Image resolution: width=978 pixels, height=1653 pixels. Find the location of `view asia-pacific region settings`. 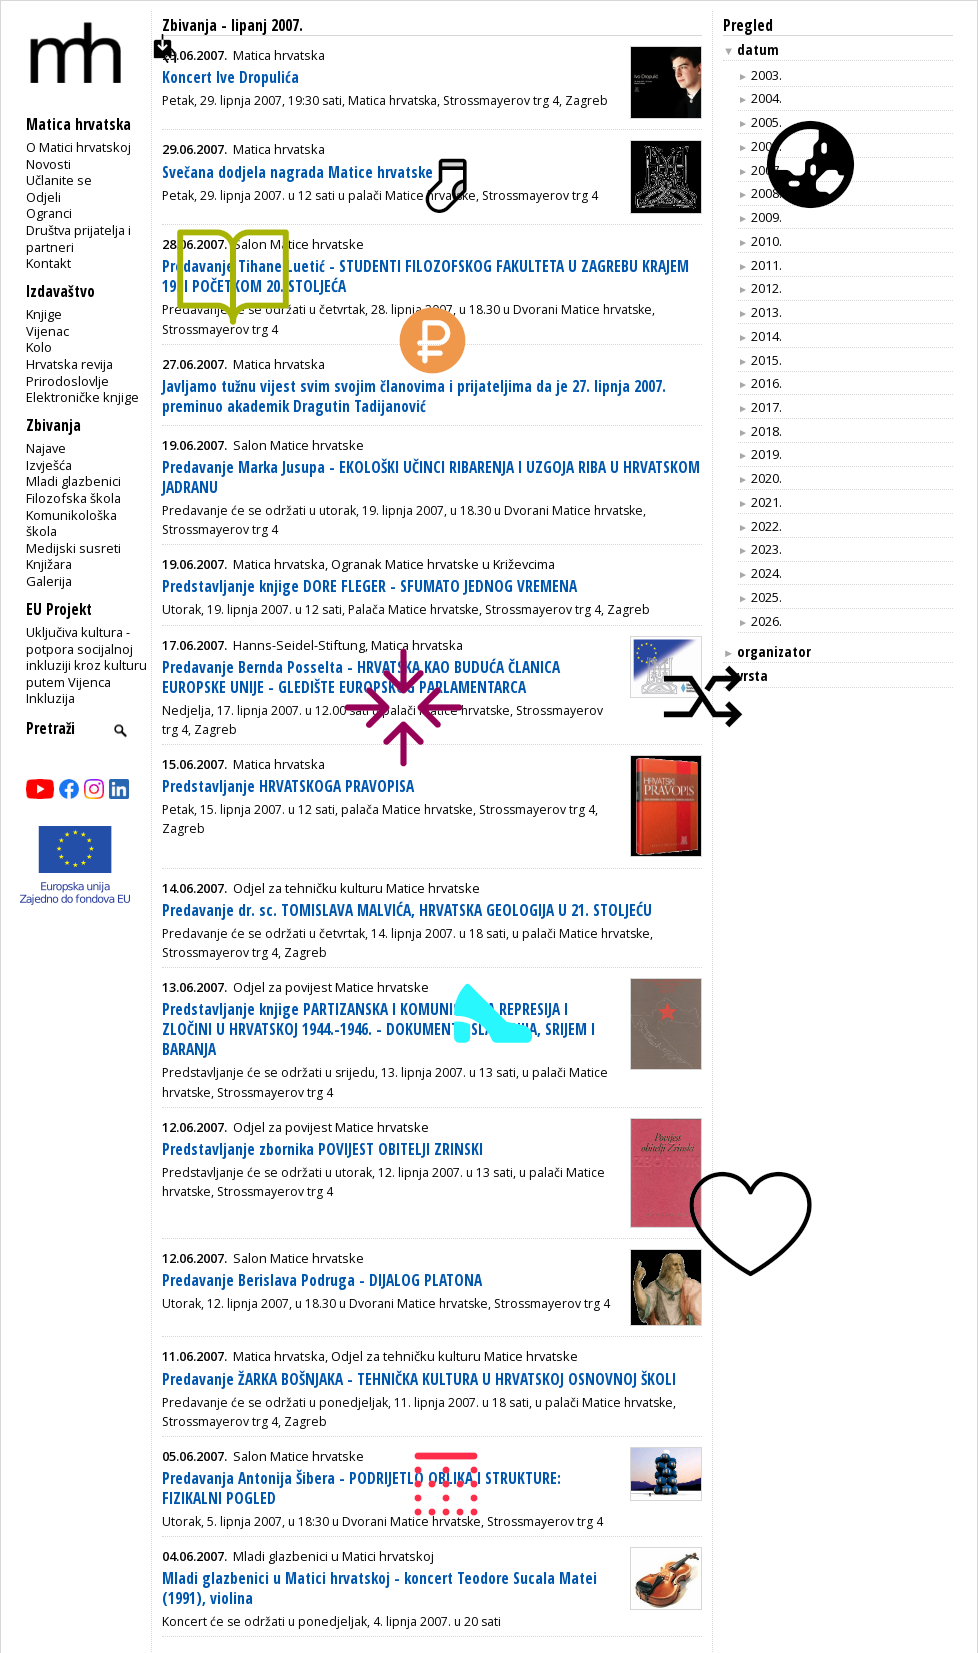

view asia-pacific region settings is located at coordinates (810, 164).